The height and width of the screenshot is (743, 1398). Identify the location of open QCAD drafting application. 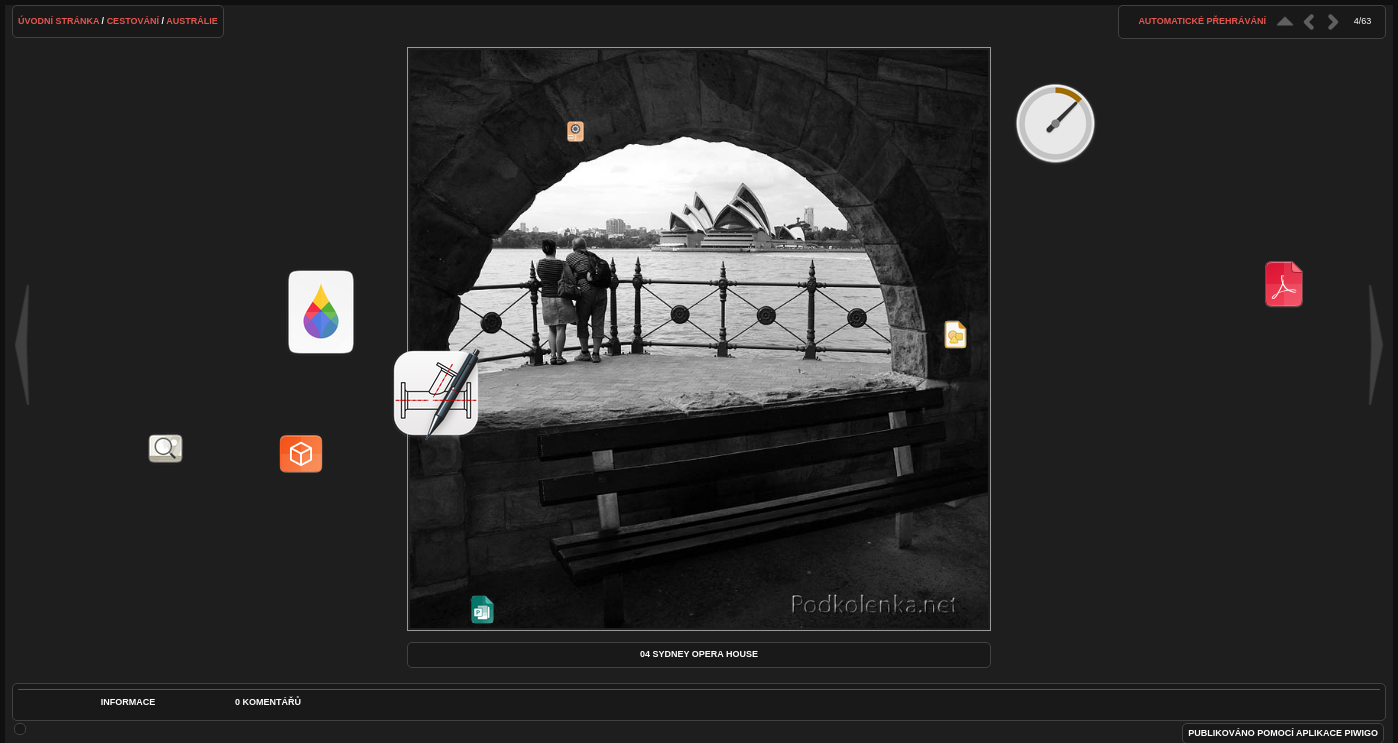
(436, 393).